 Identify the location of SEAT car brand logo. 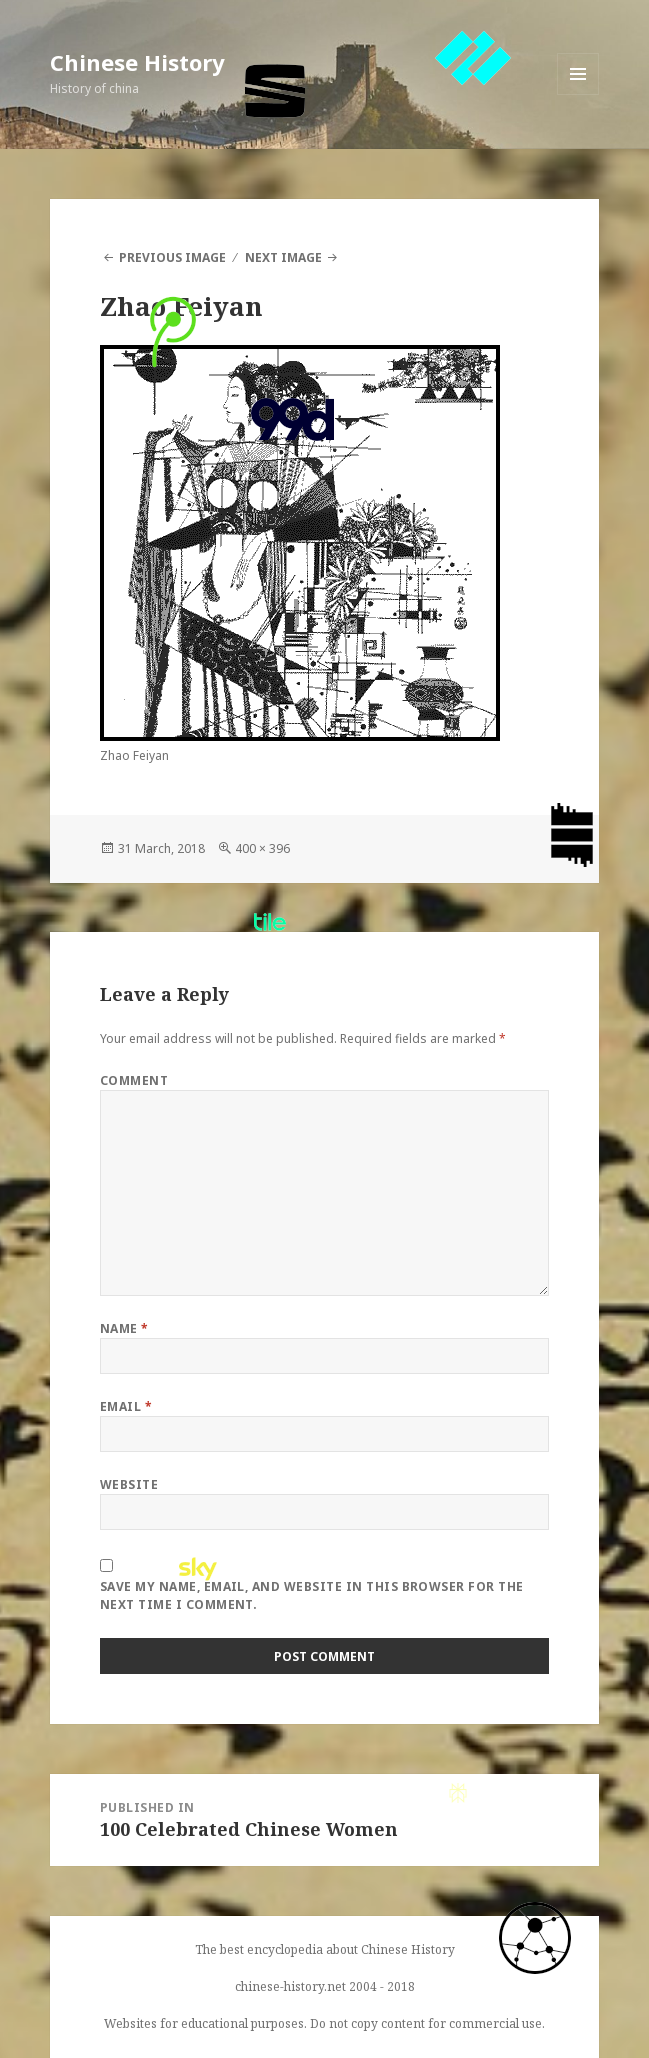
(275, 91).